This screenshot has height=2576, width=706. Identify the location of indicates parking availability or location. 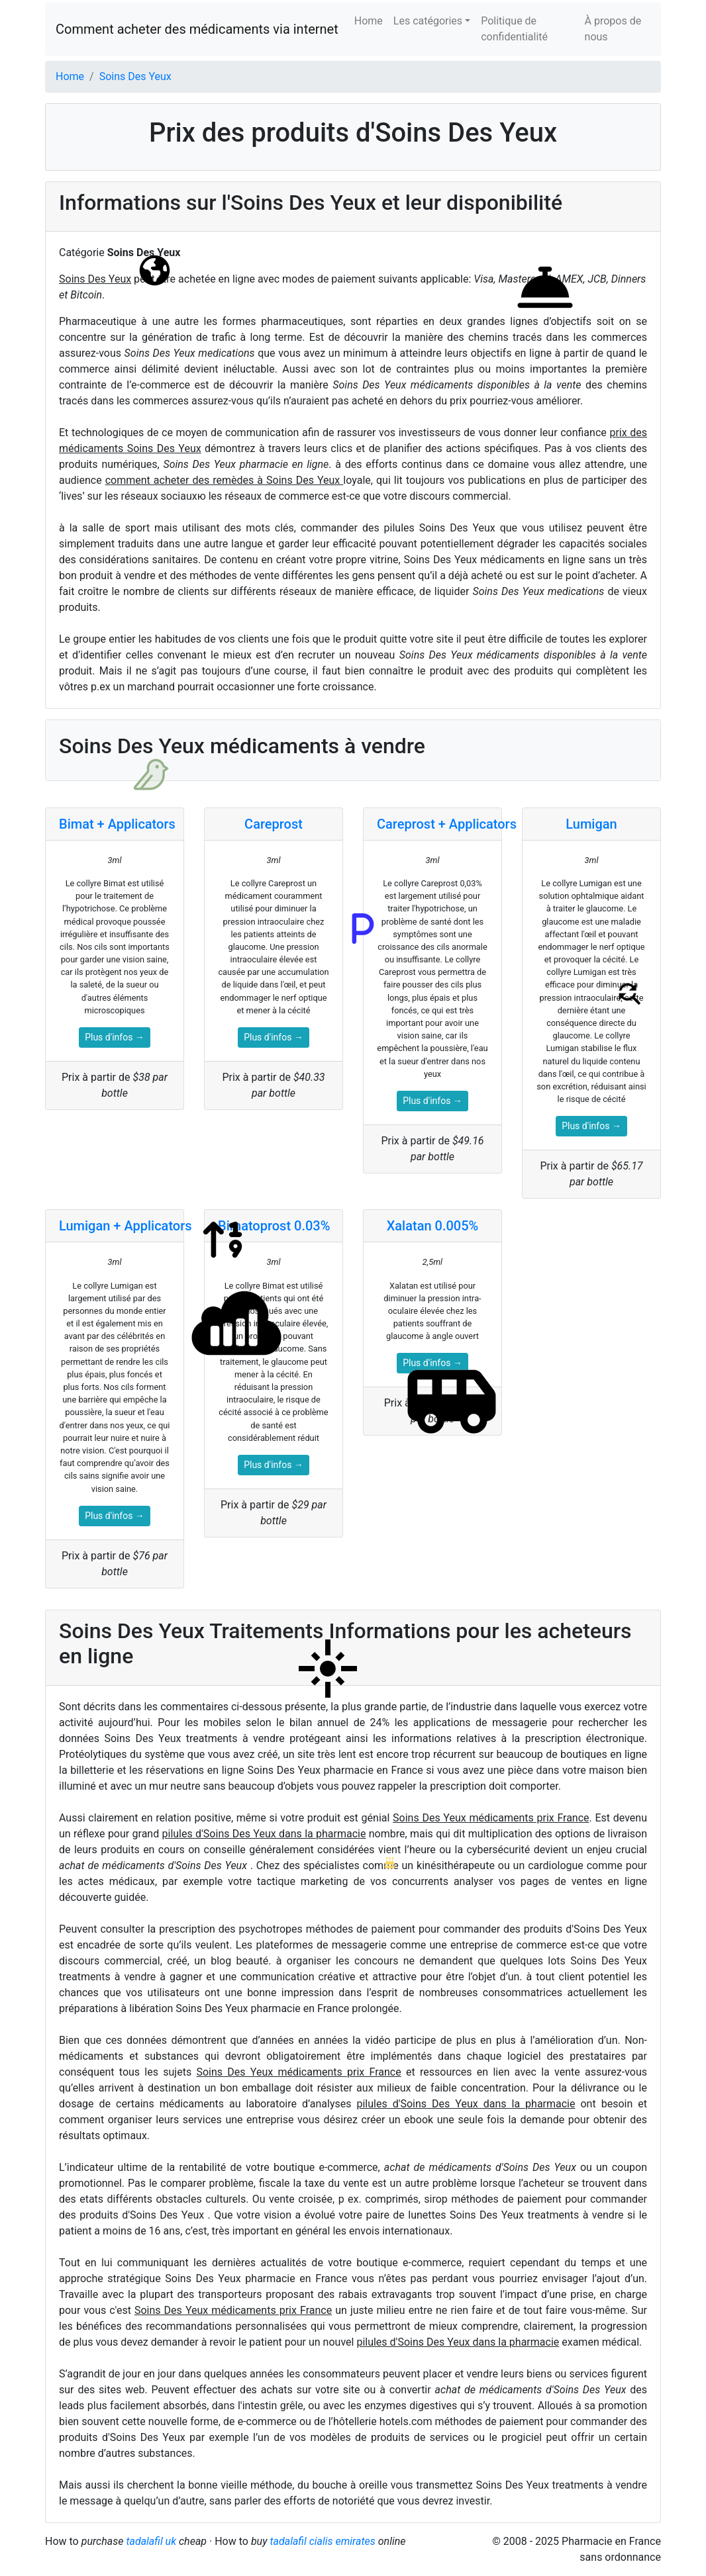
(363, 929).